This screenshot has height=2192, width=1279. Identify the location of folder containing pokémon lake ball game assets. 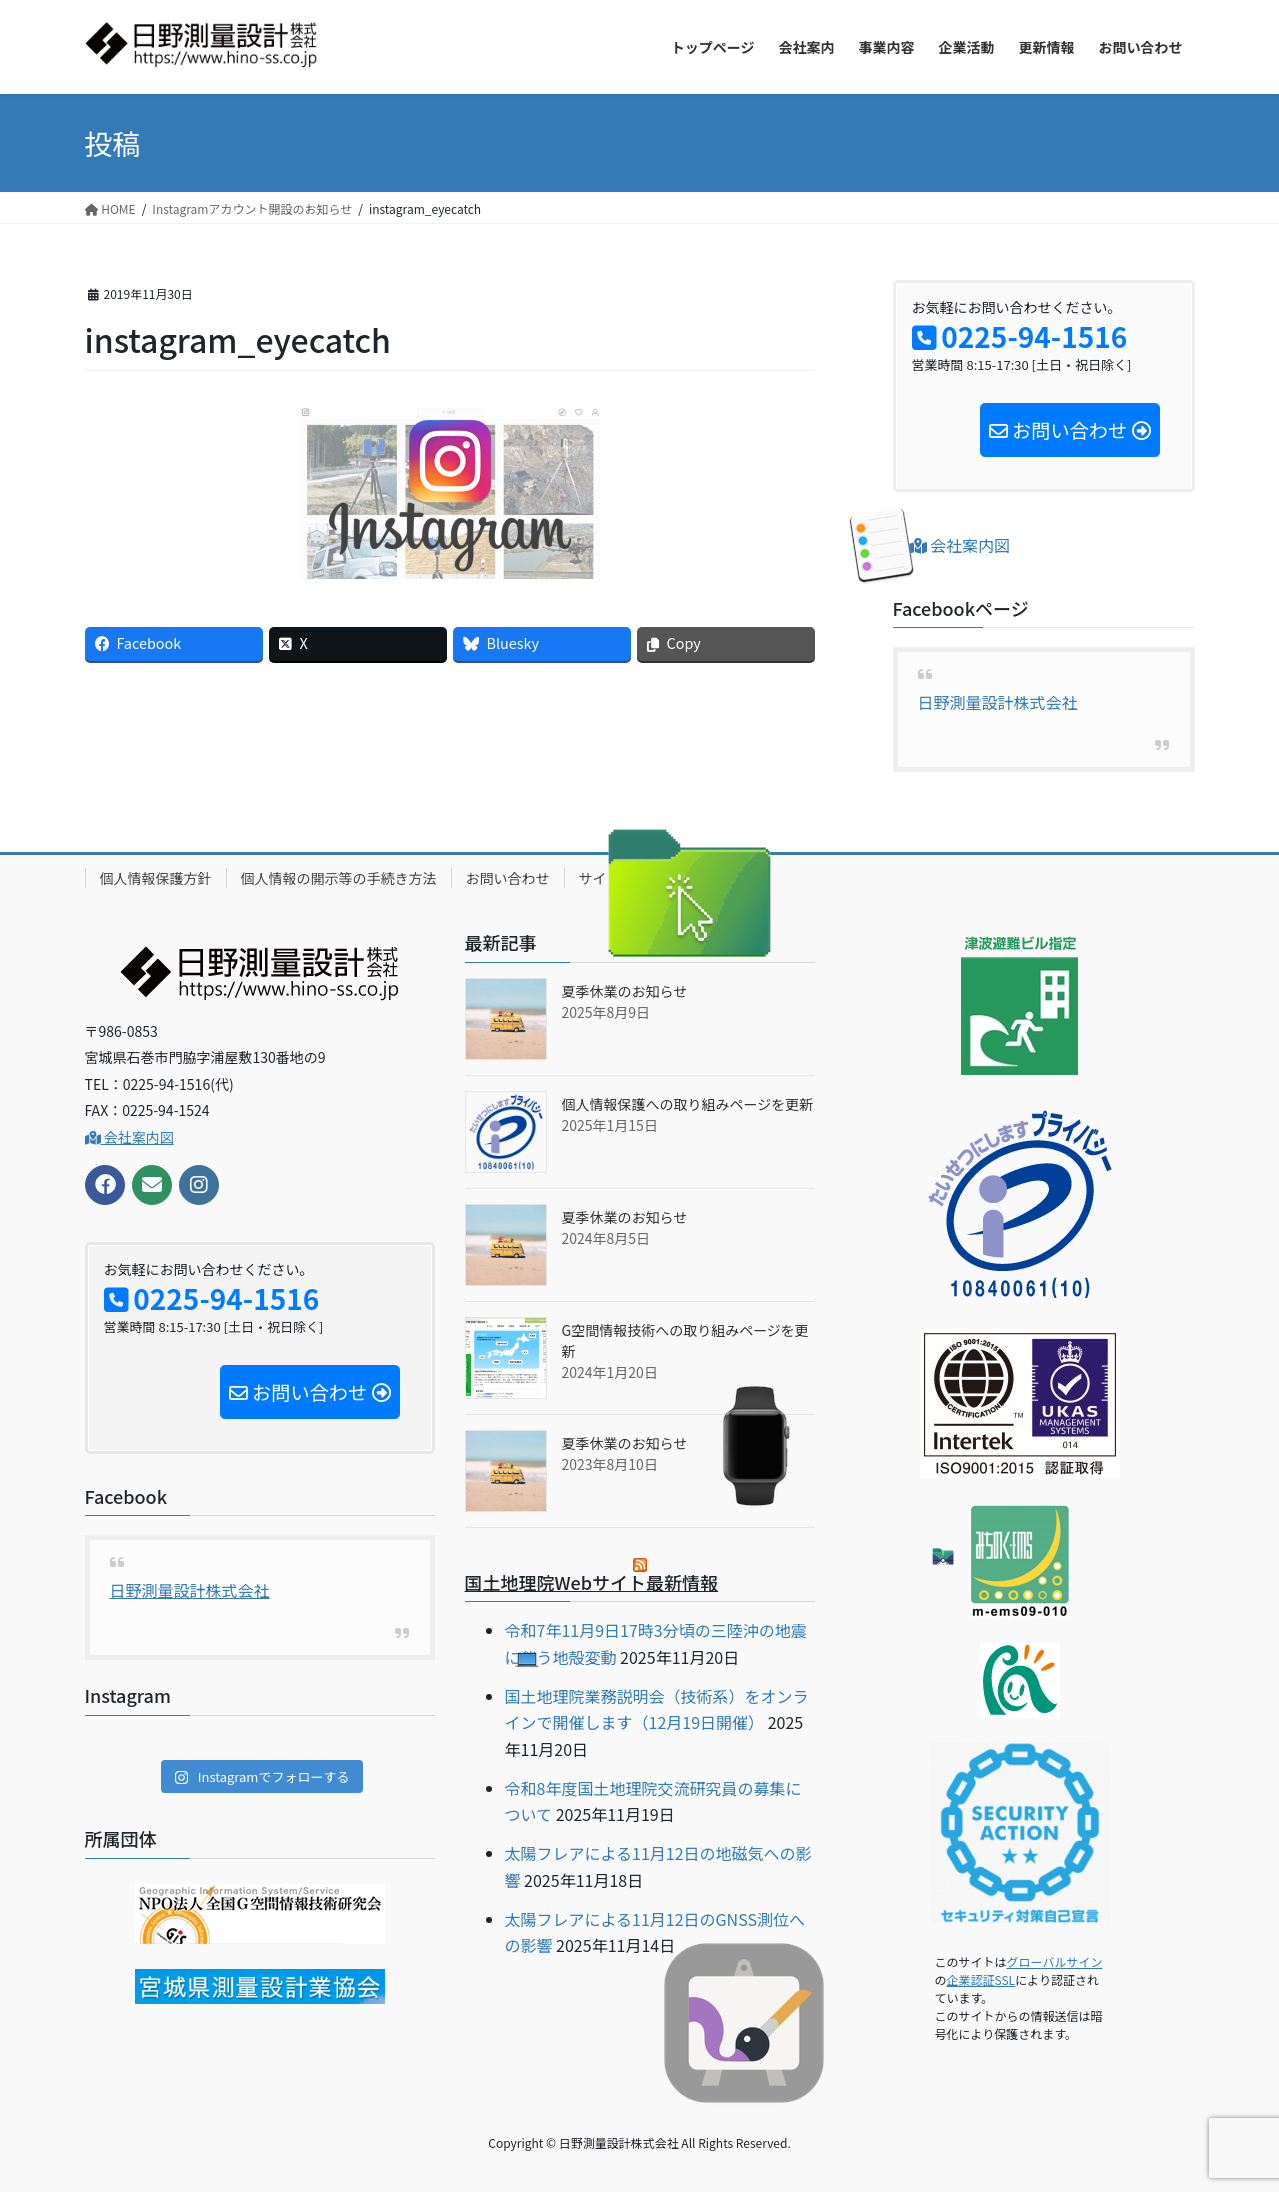
(943, 1557).